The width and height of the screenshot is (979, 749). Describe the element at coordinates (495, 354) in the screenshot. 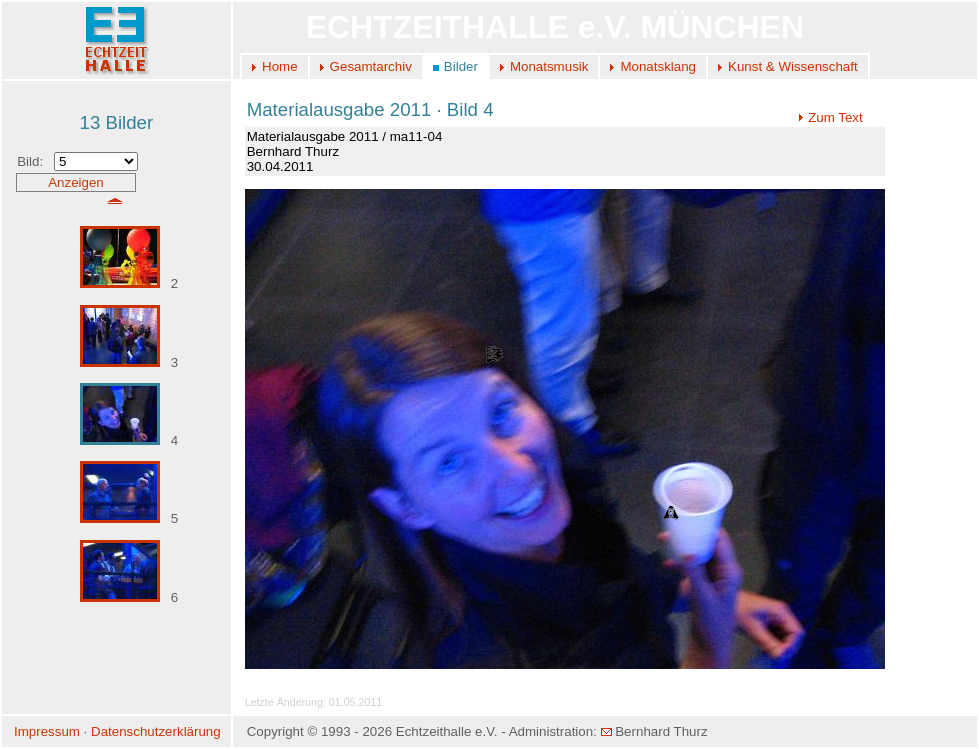

I see `activate fire-based attack or ability` at that location.